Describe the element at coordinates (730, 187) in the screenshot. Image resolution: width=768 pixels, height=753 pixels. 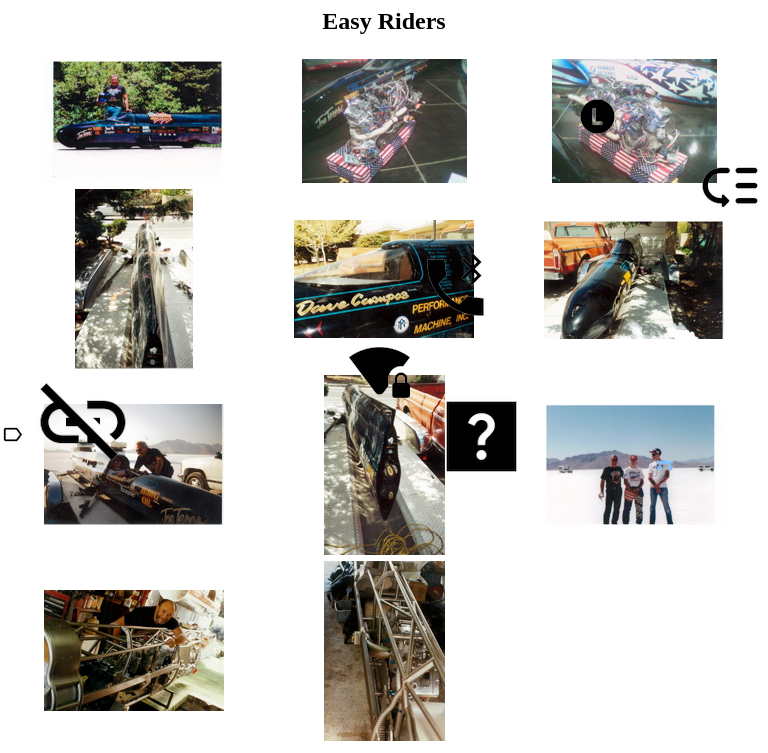
I see `move item to the bottom of the list` at that location.